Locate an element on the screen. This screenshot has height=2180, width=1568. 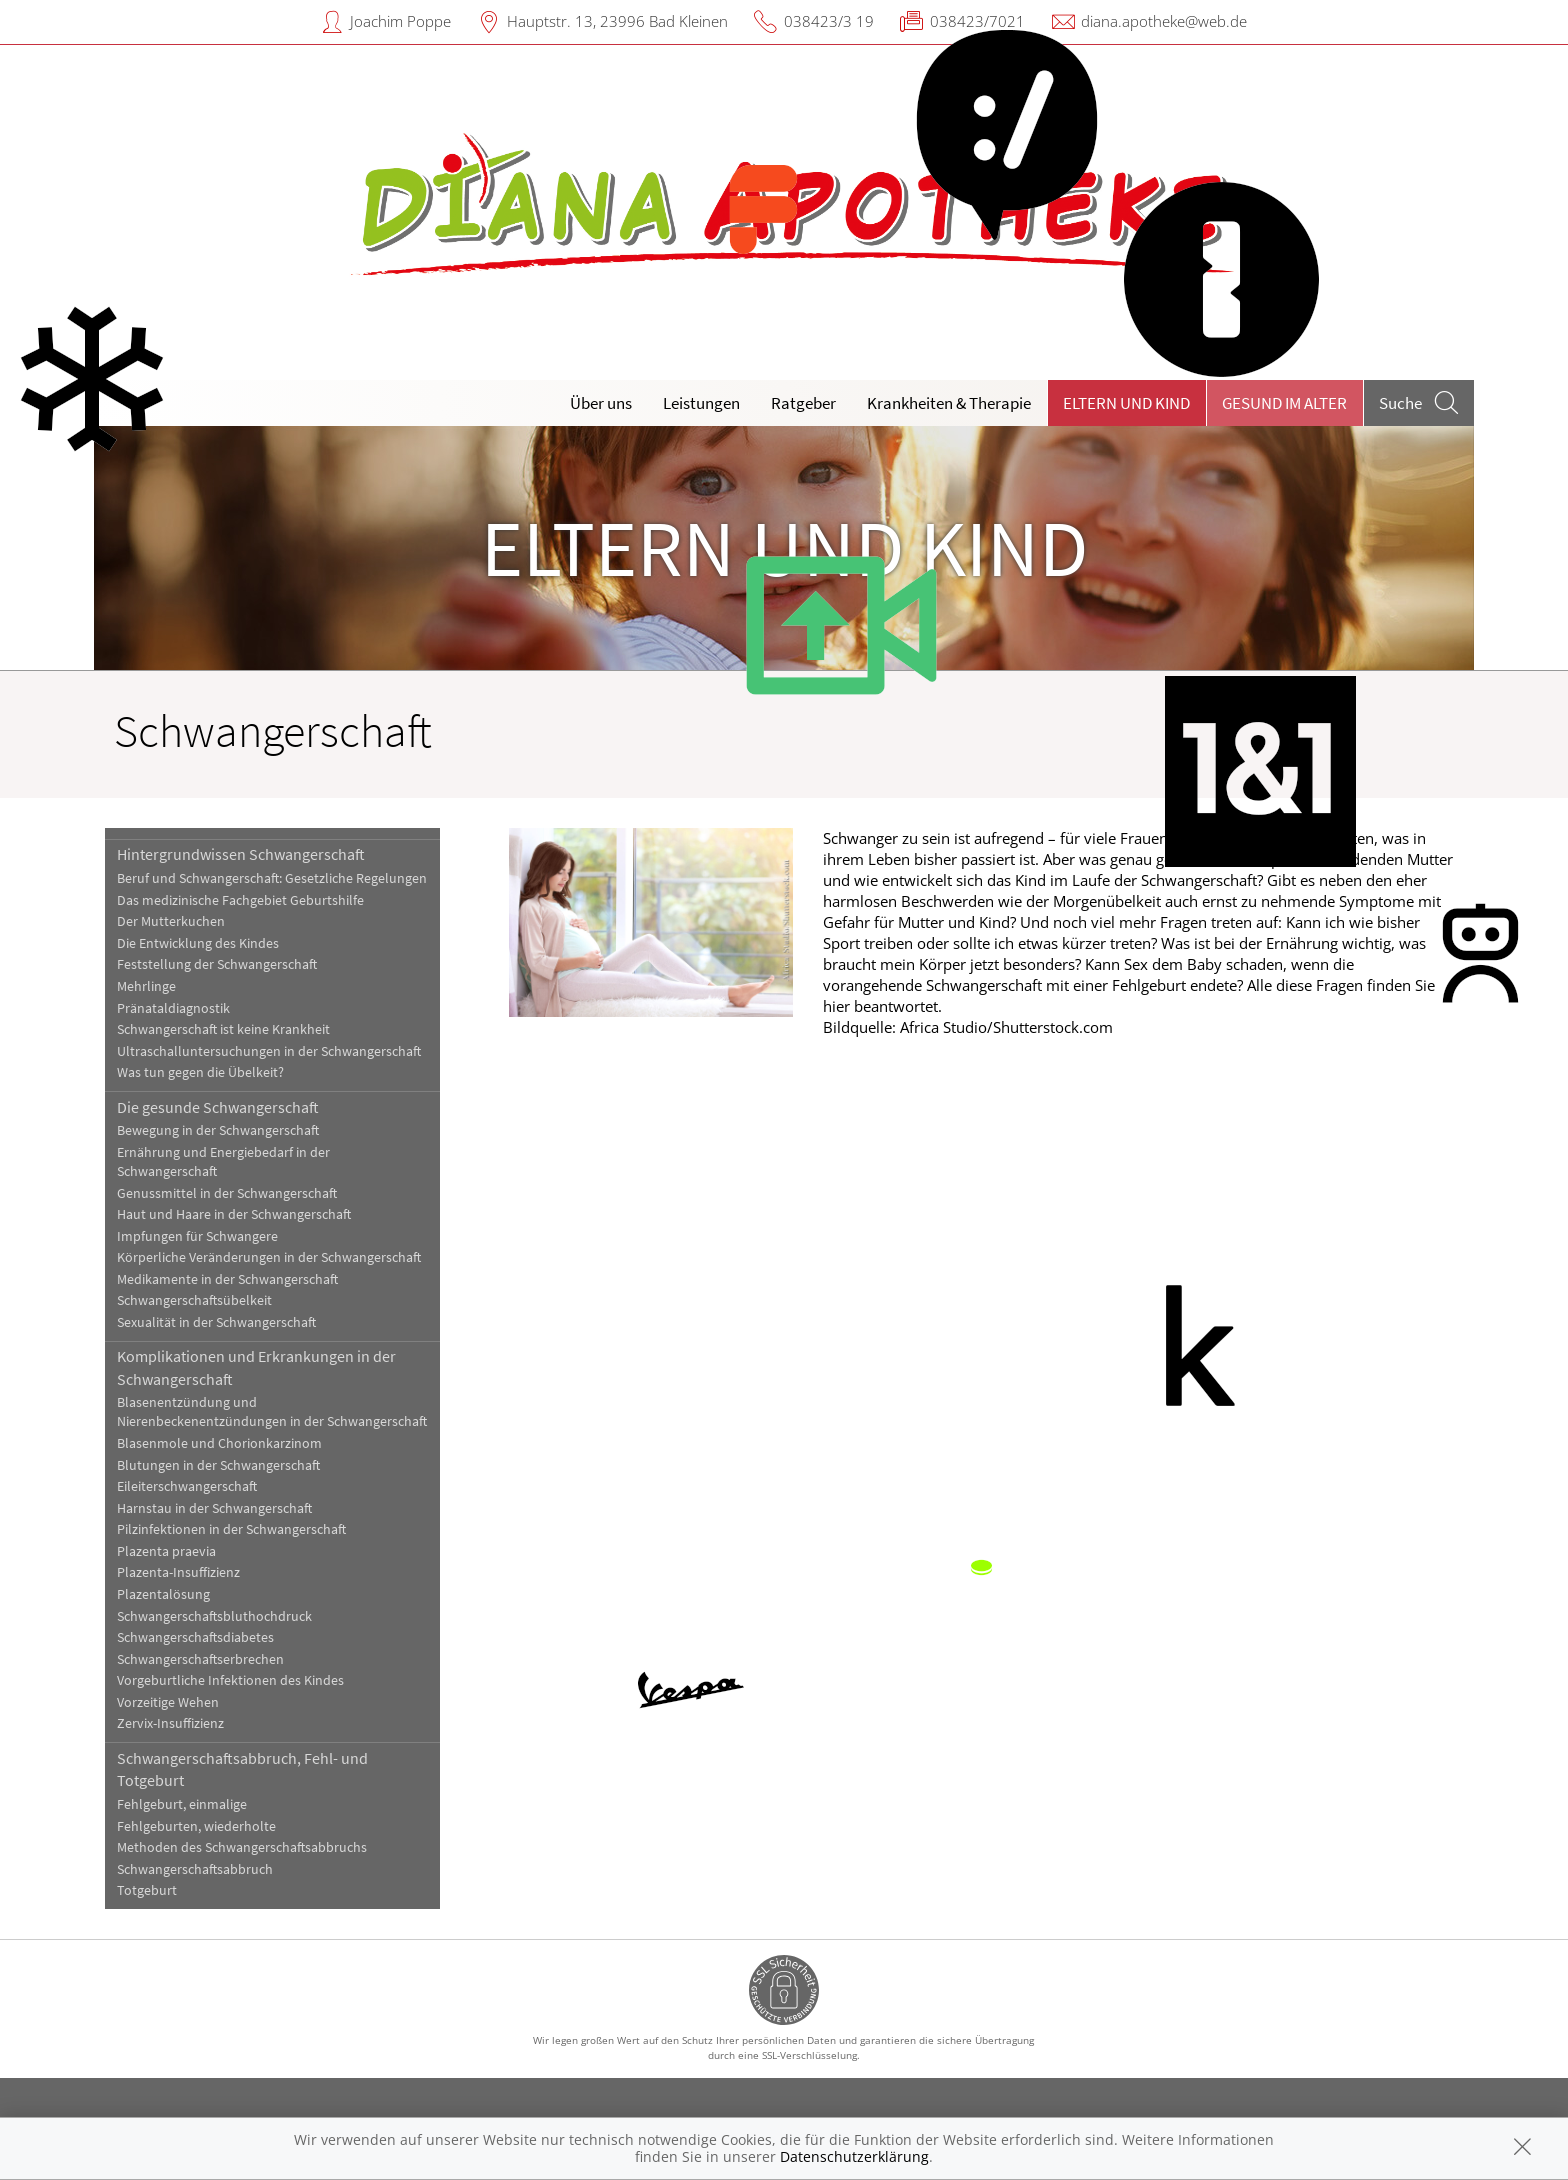
upload a video file is located at coordinates (841, 625).